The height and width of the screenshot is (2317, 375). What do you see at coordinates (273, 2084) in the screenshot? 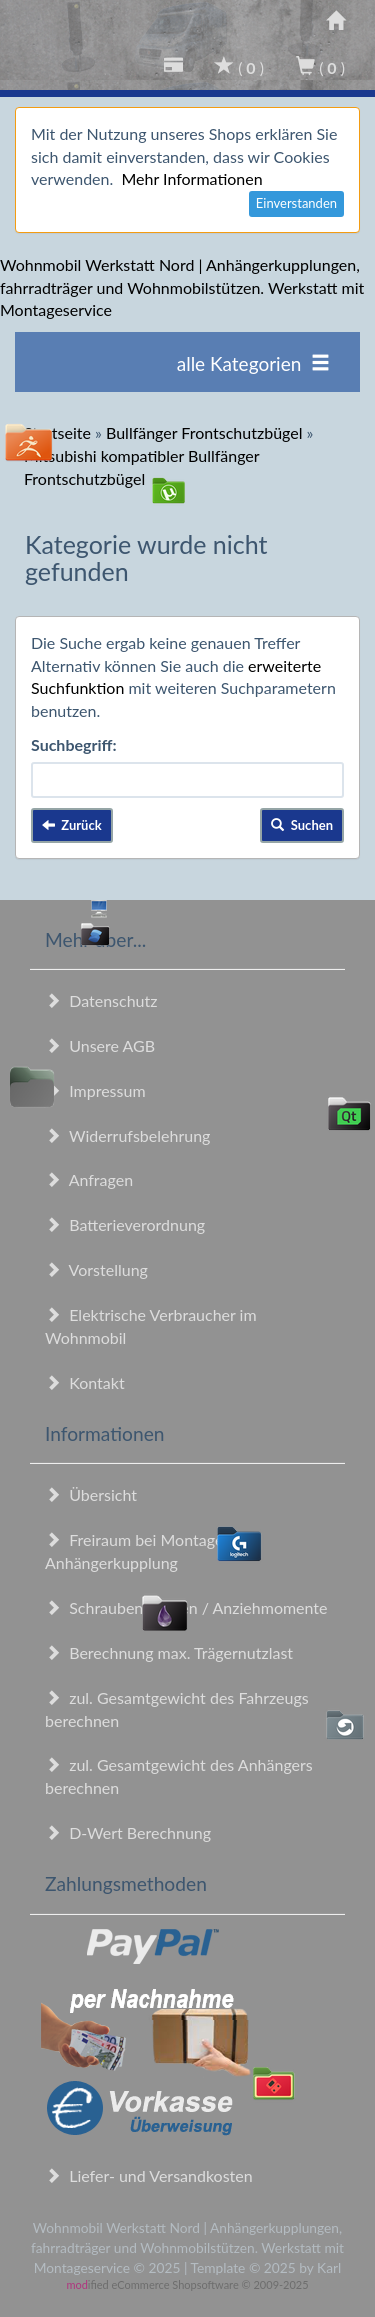
I see `open melonDS emulator files folder` at bounding box center [273, 2084].